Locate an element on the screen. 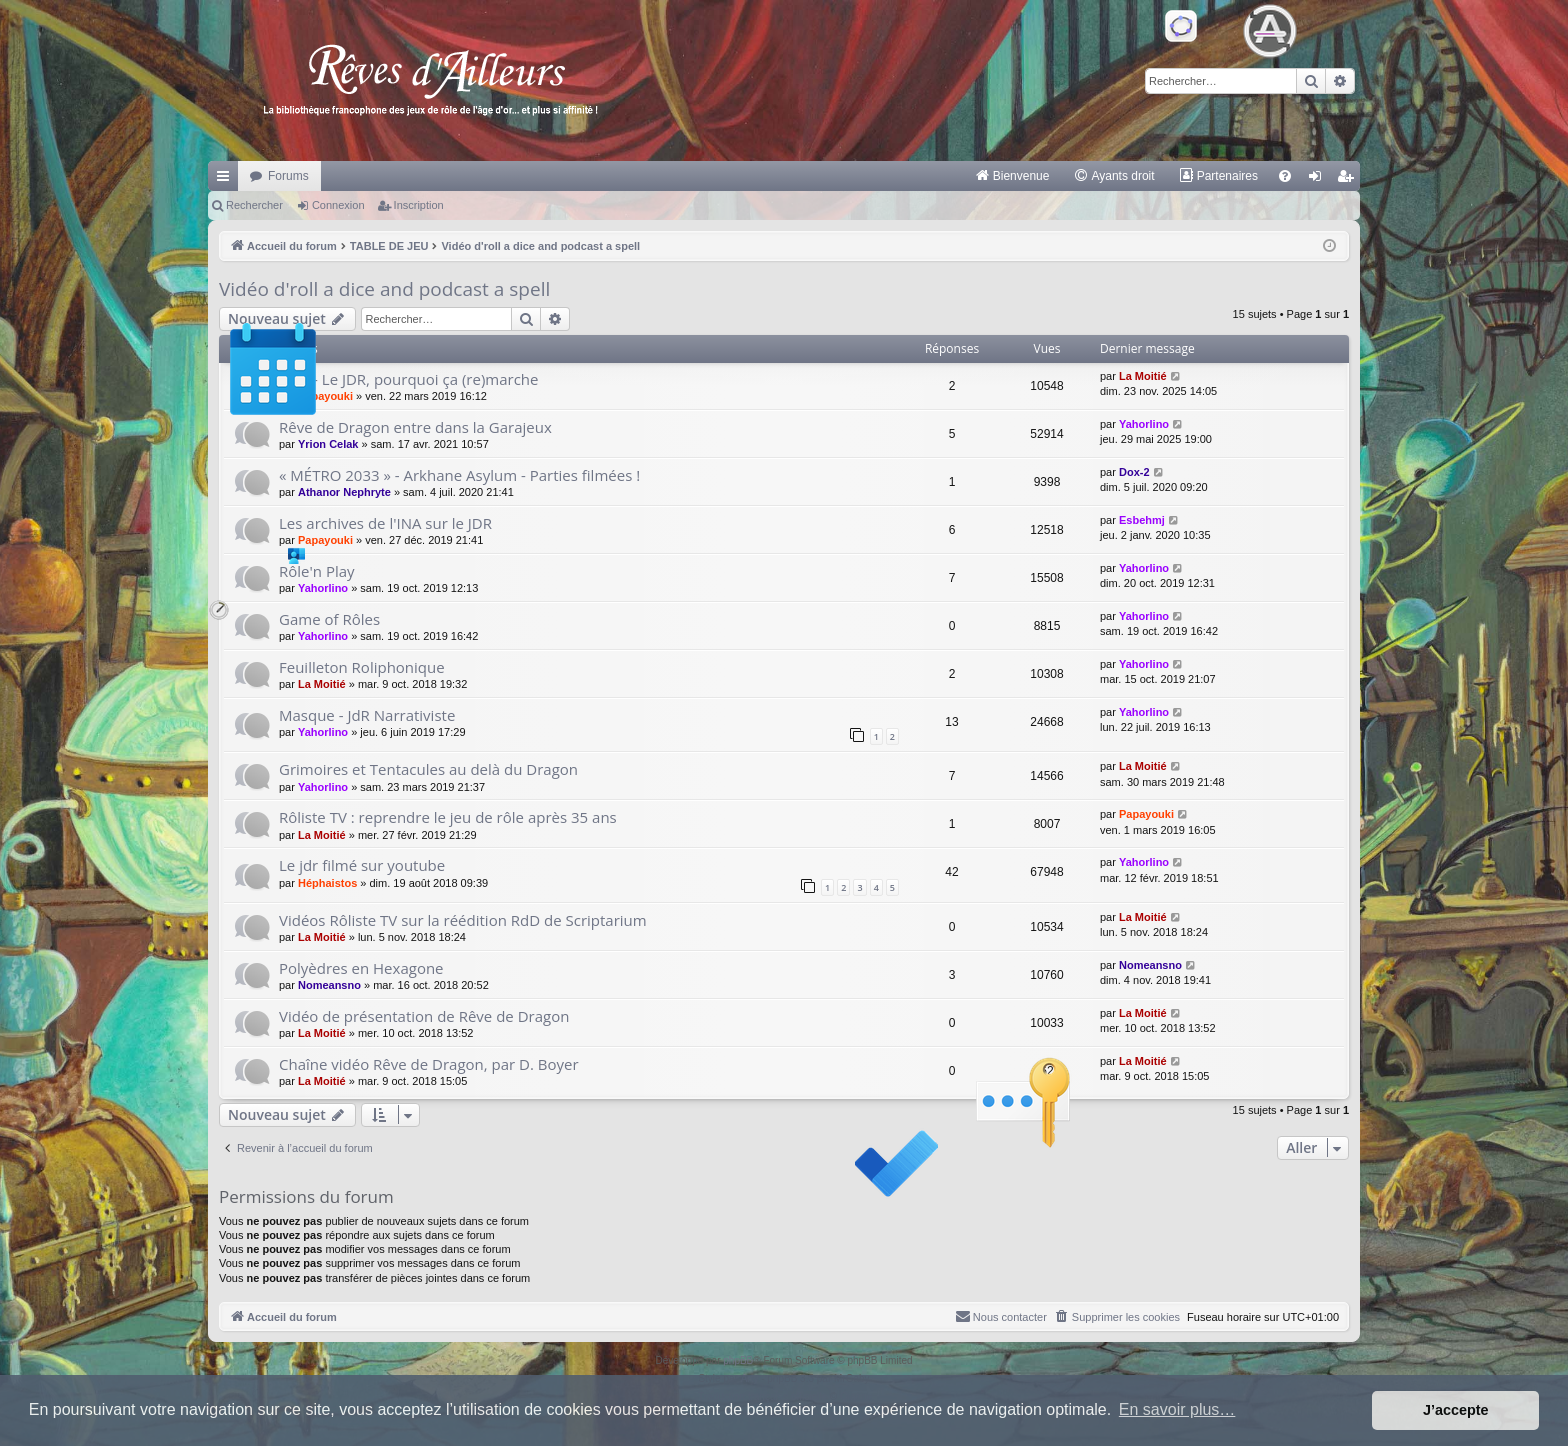  open the portal app is located at coordinates (296, 555).